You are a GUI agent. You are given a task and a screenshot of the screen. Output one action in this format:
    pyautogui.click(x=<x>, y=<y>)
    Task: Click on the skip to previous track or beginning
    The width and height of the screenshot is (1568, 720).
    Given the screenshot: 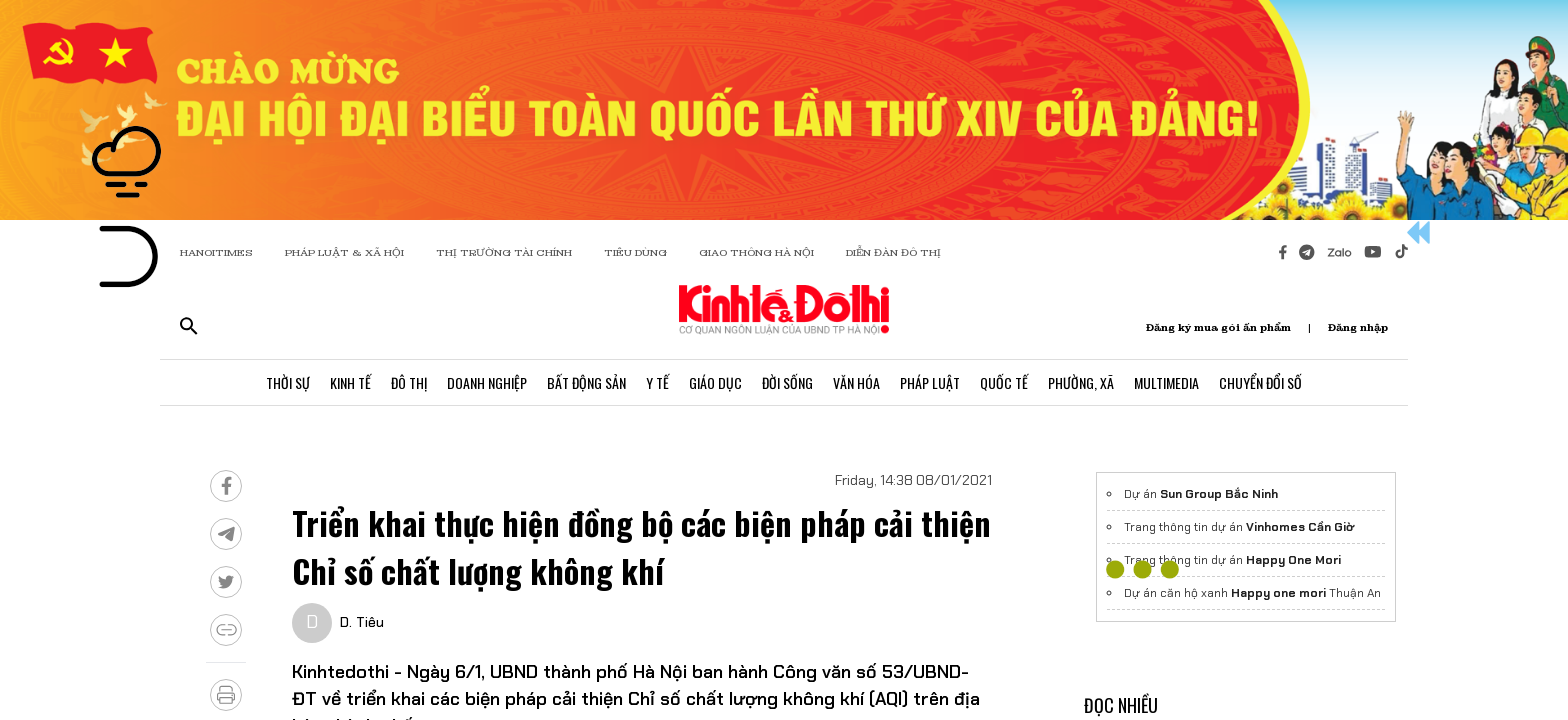 What is the action you would take?
    pyautogui.click(x=1419, y=232)
    